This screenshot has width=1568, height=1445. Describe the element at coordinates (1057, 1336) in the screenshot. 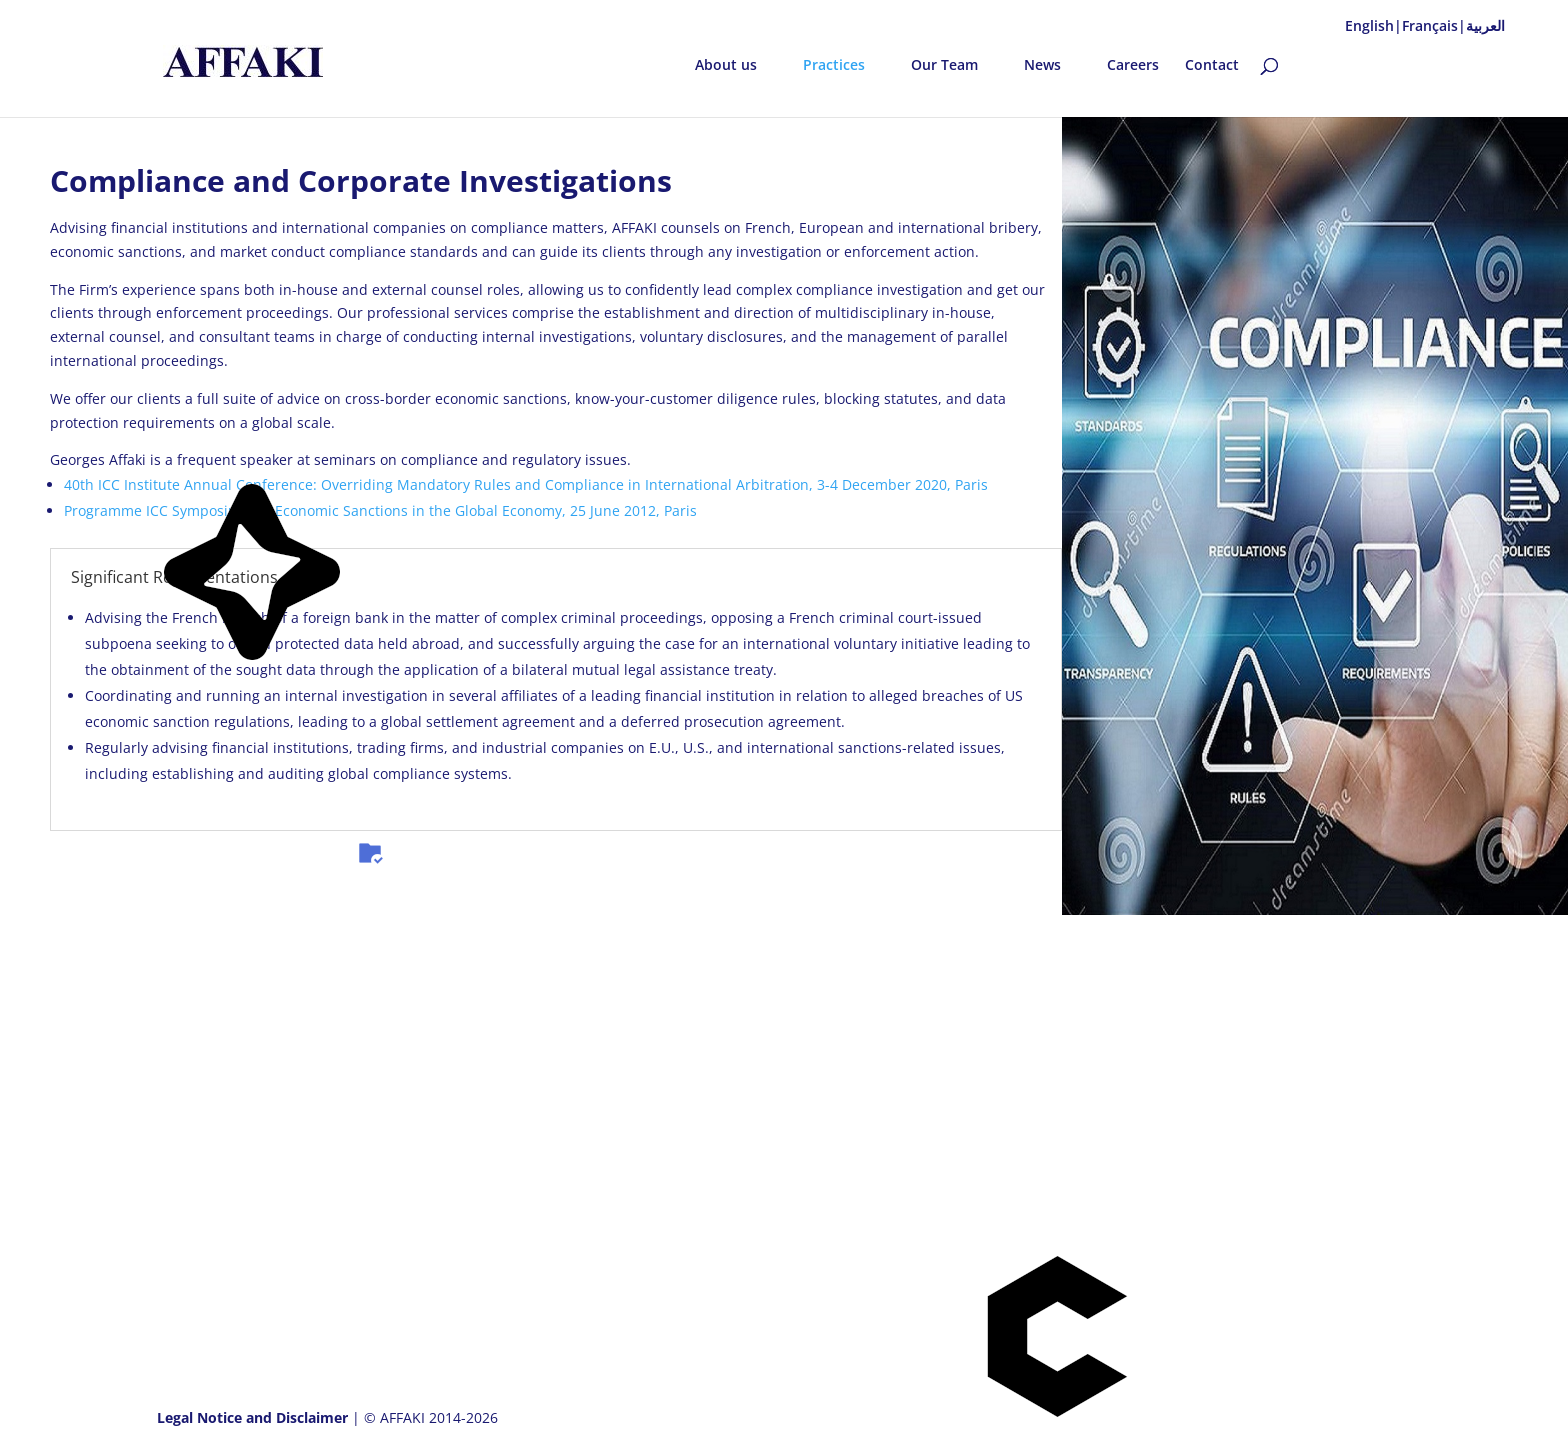

I see `open Codio learning platform` at that location.